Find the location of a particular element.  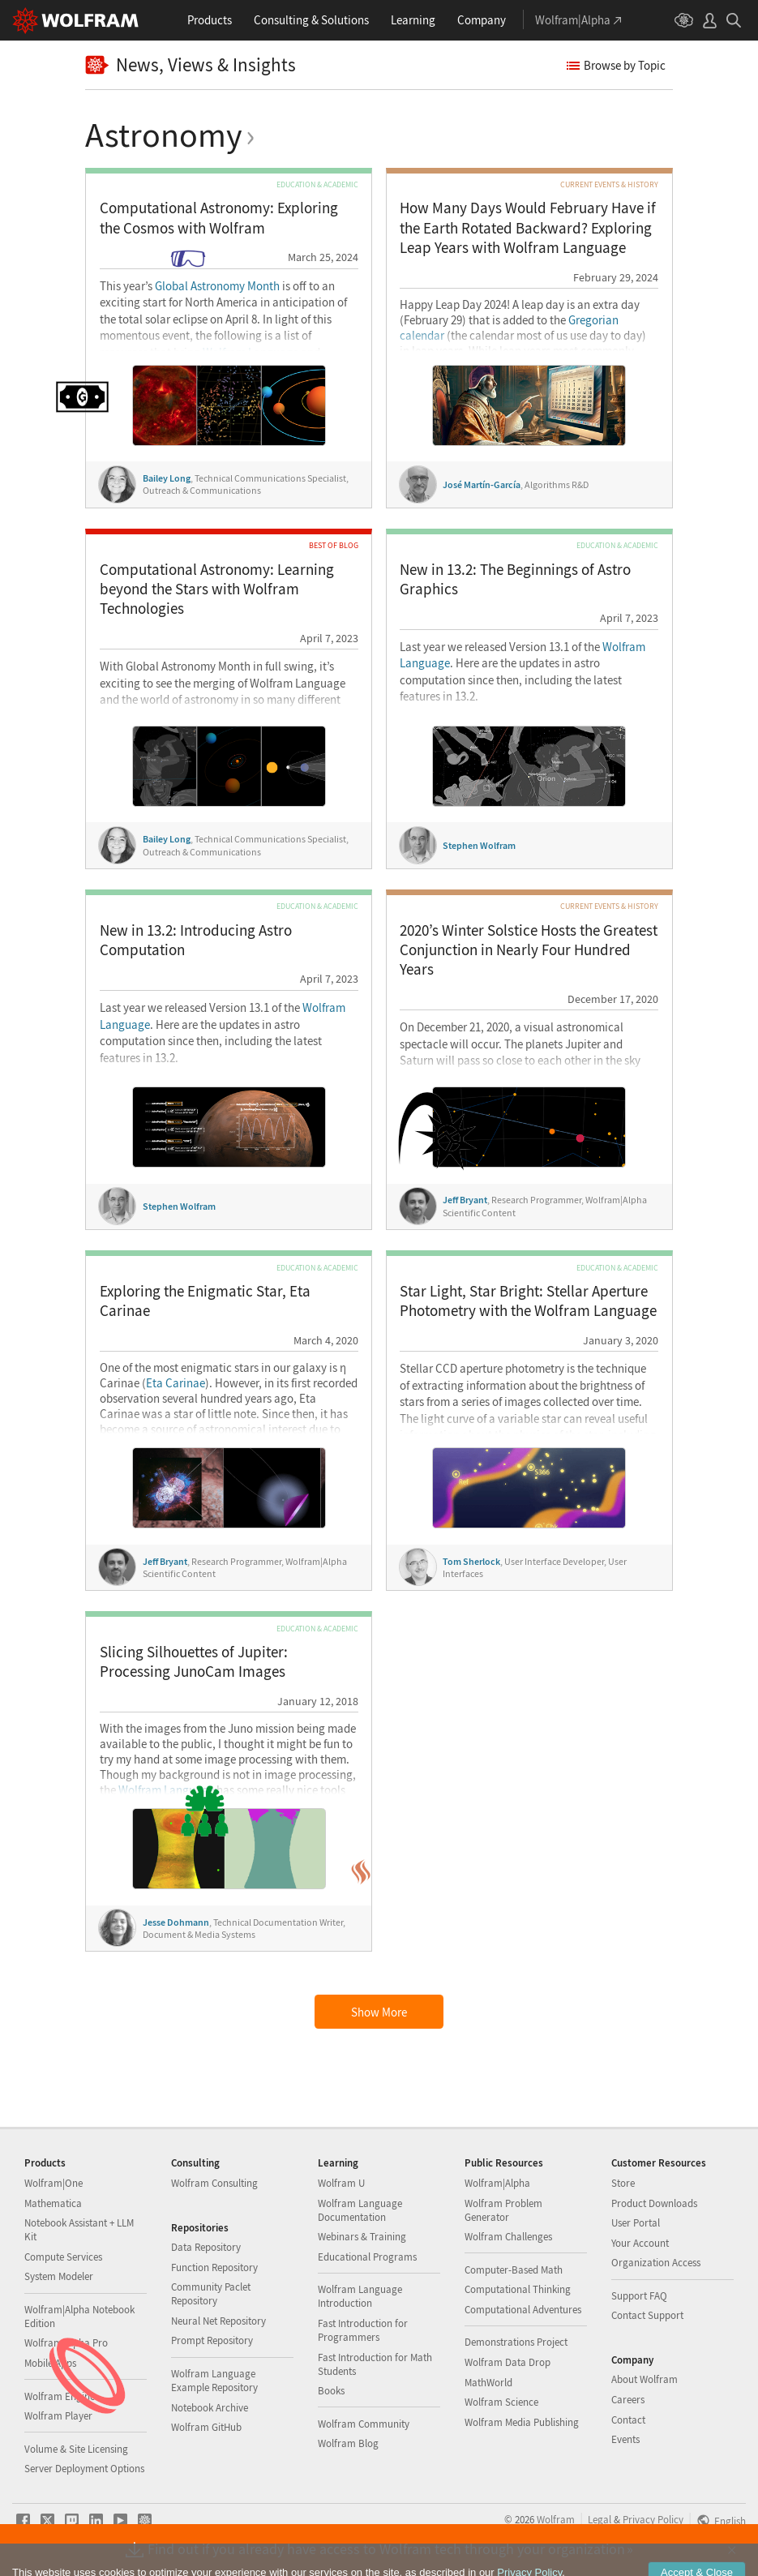

basketball slam dunk with impact effect is located at coordinates (437, 1131).